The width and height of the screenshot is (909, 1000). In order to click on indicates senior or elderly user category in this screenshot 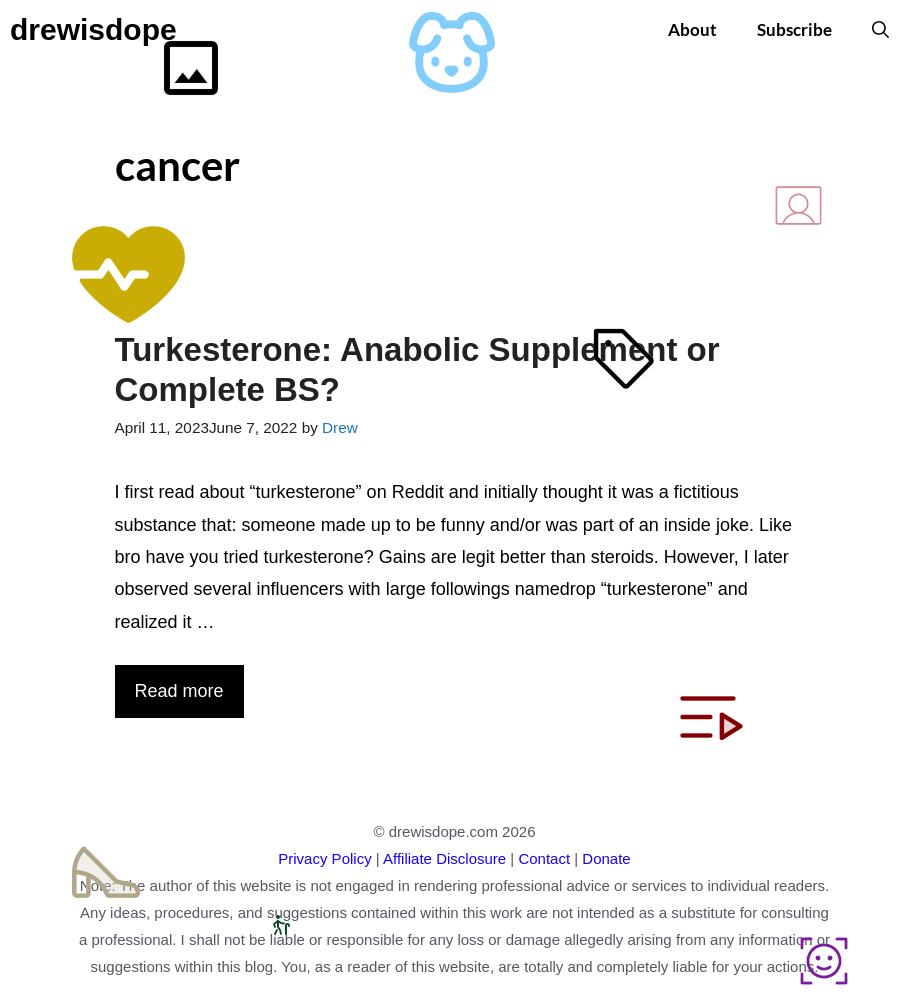, I will do `click(282, 925)`.